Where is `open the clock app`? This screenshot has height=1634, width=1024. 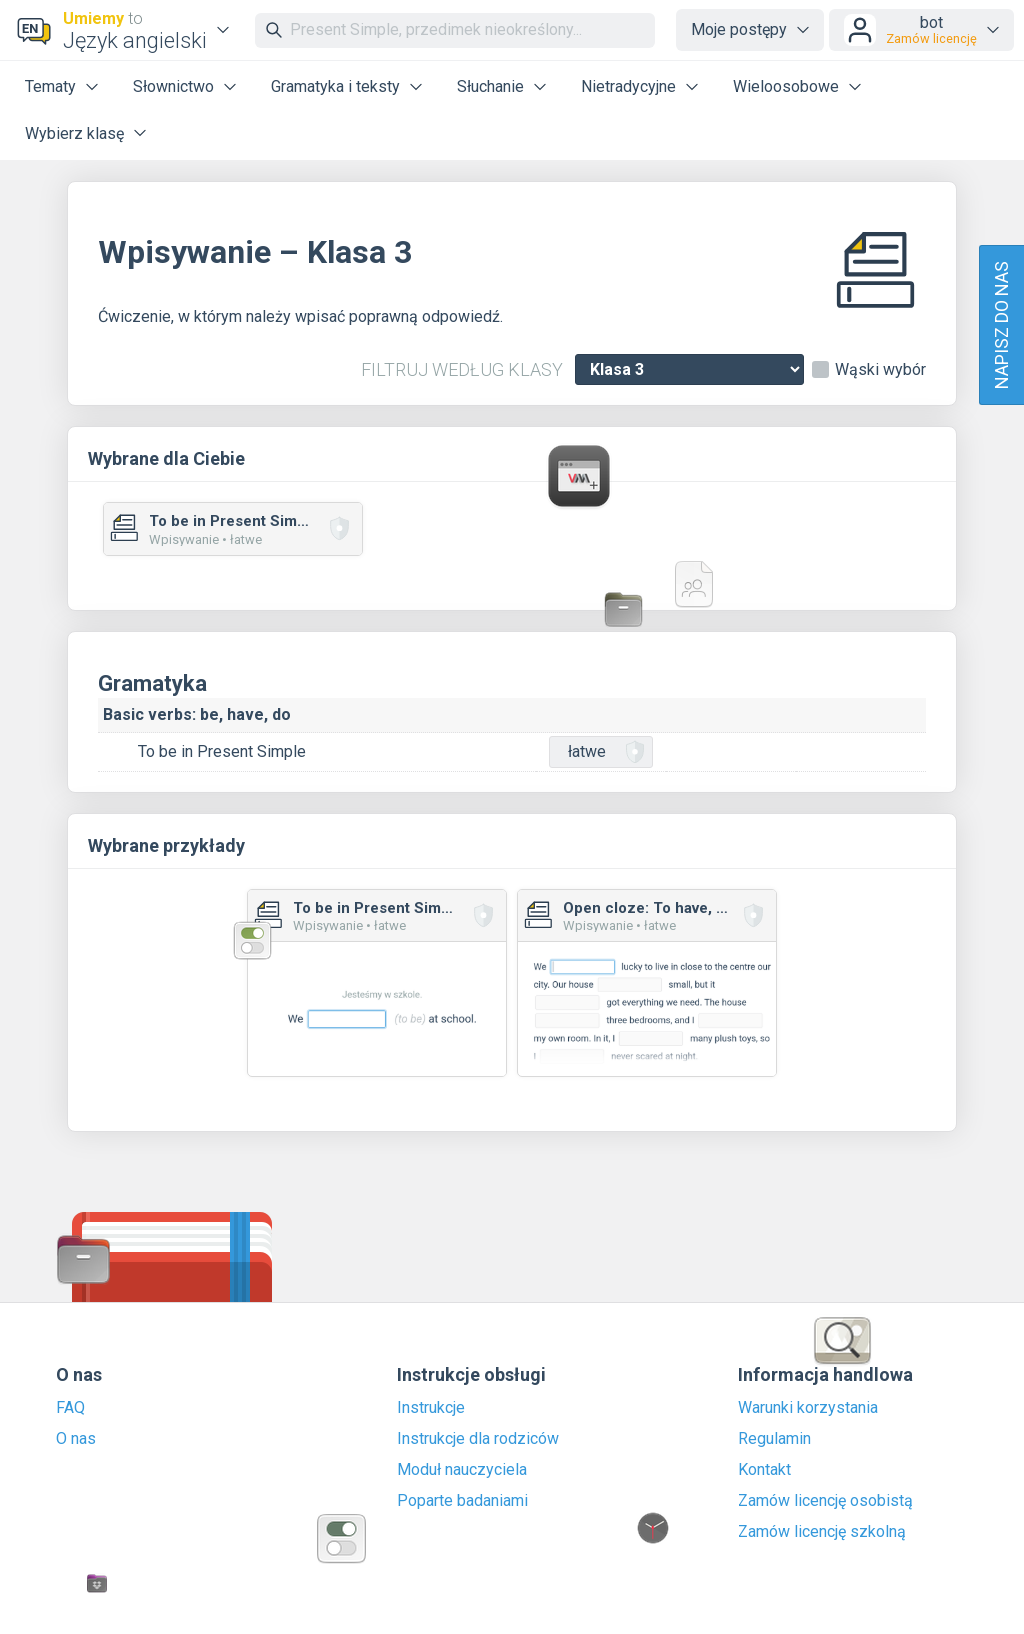
open the clock app is located at coordinates (653, 1528).